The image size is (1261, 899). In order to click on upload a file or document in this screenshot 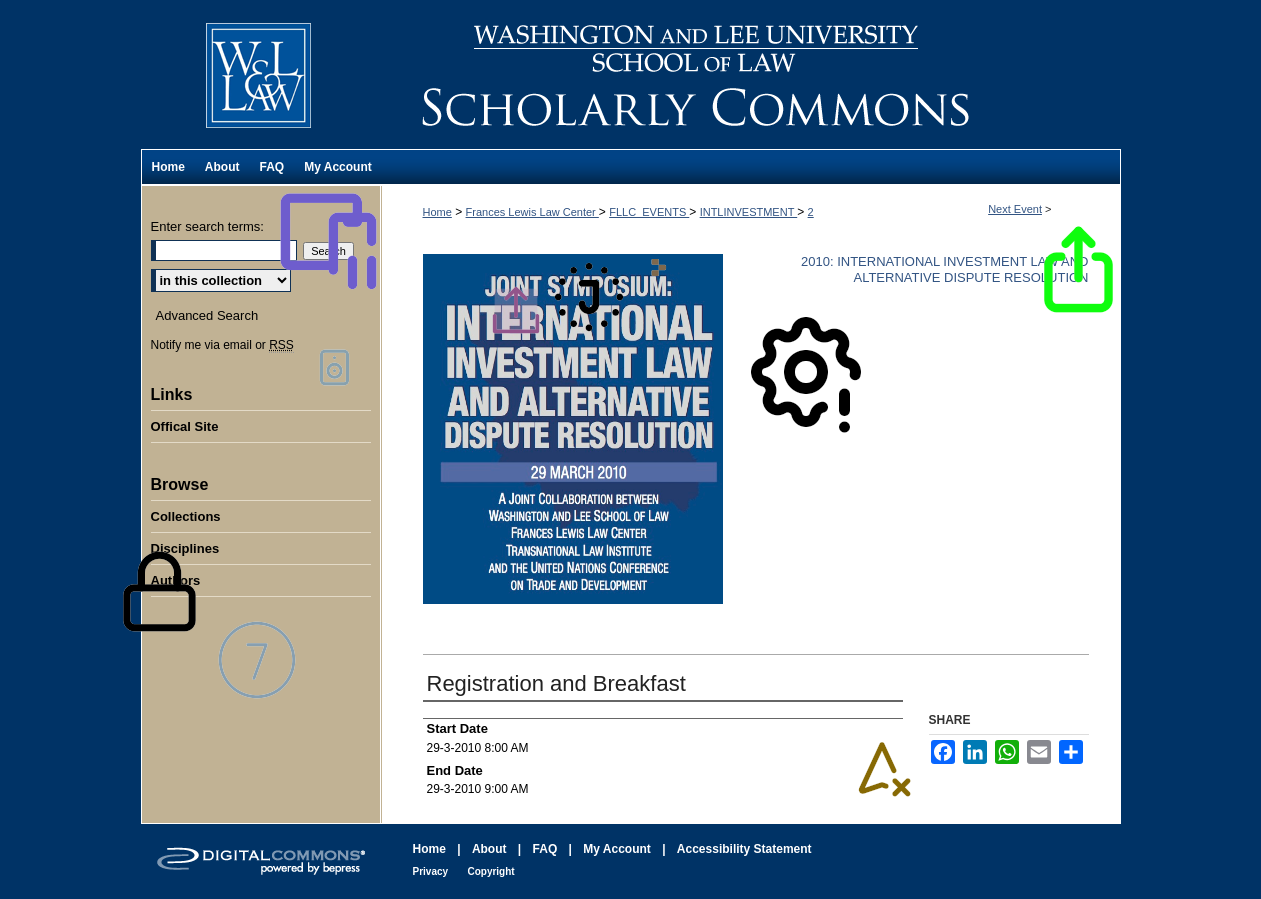, I will do `click(516, 312)`.